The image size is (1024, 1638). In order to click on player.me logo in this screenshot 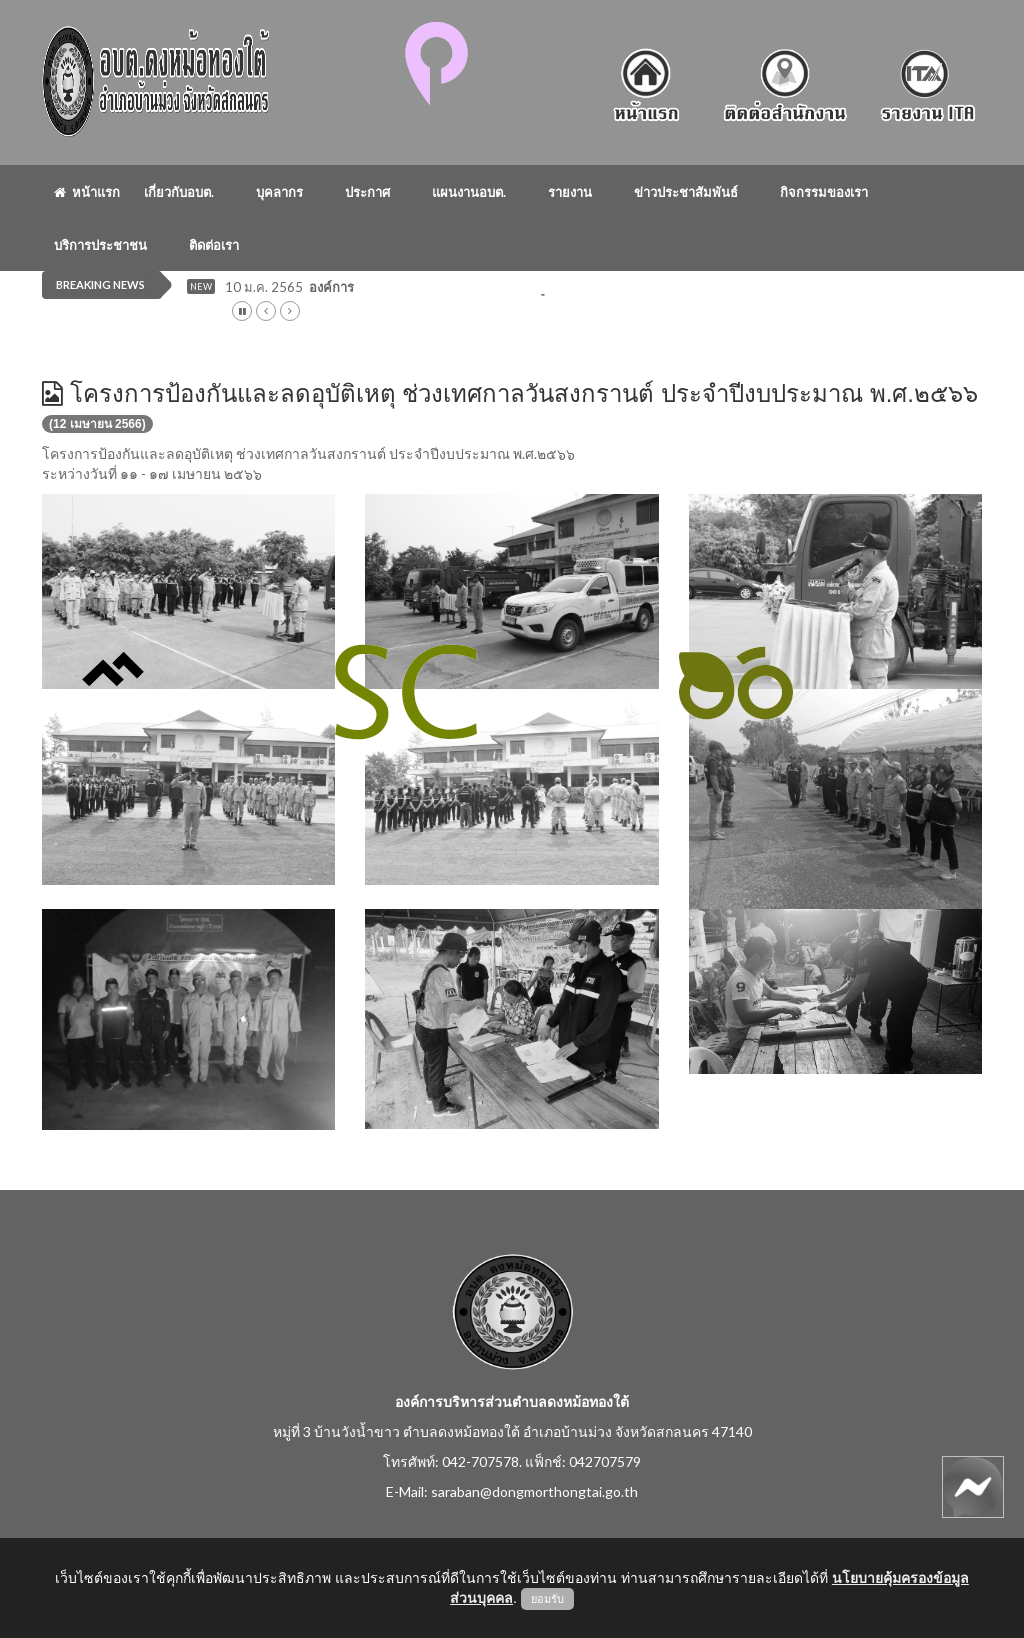, I will do `click(436, 63)`.